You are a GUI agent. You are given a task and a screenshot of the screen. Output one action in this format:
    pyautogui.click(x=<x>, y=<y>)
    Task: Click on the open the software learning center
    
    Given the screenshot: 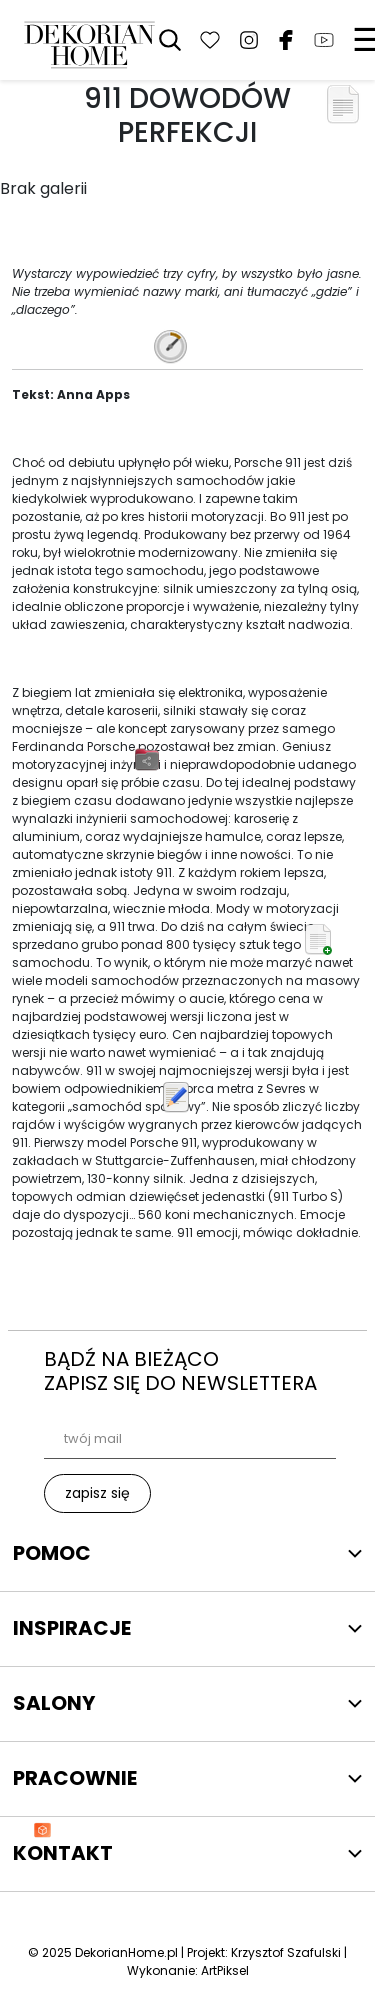 What is the action you would take?
    pyautogui.click(x=176, y=1097)
    